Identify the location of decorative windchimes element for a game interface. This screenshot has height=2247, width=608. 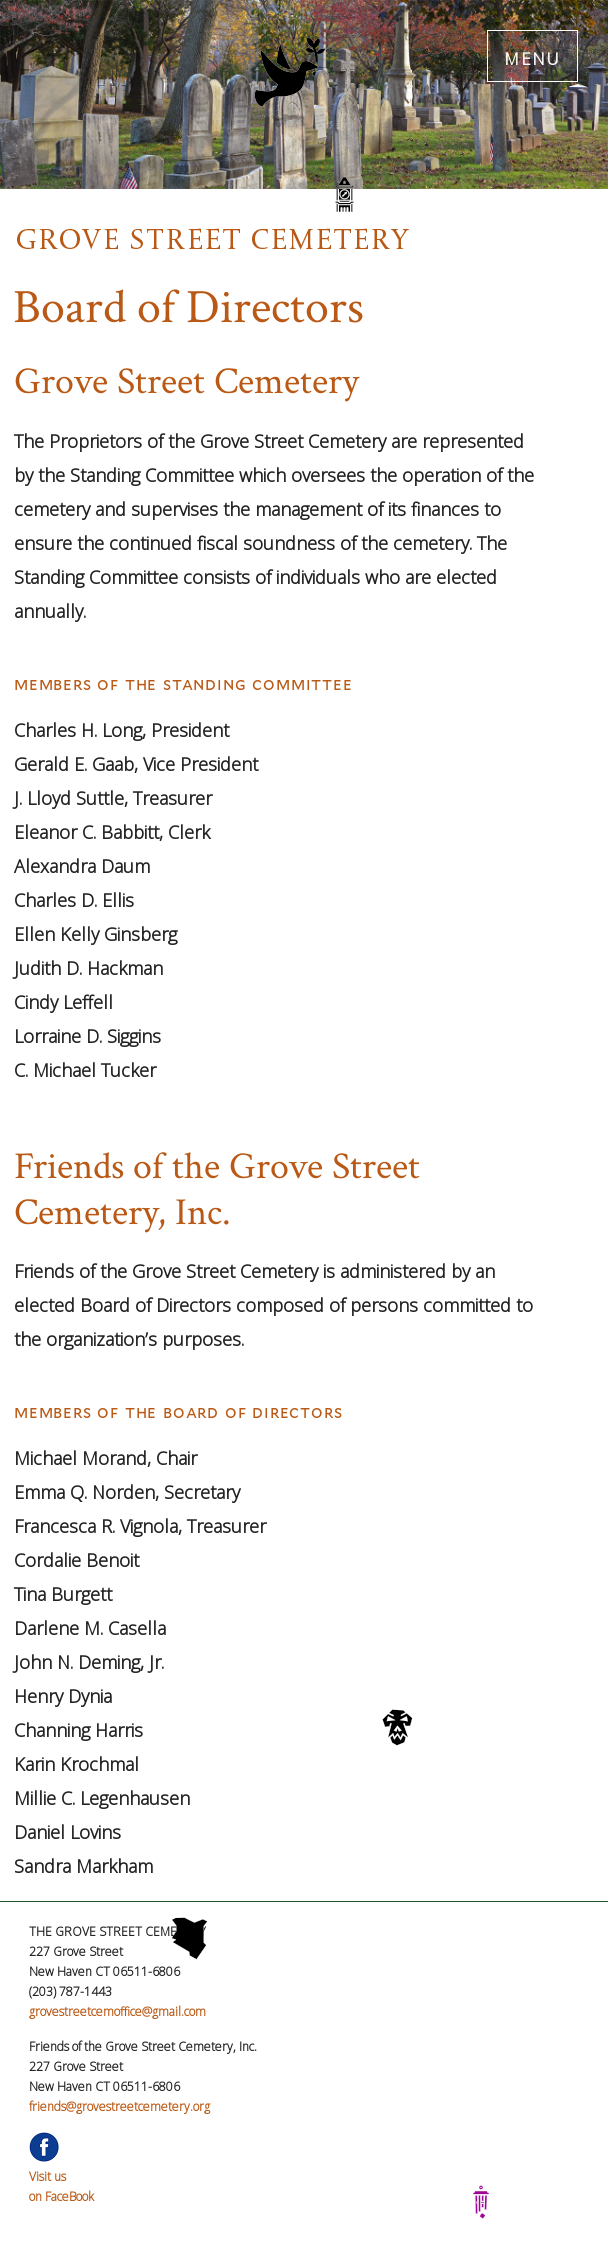
(481, 2202).